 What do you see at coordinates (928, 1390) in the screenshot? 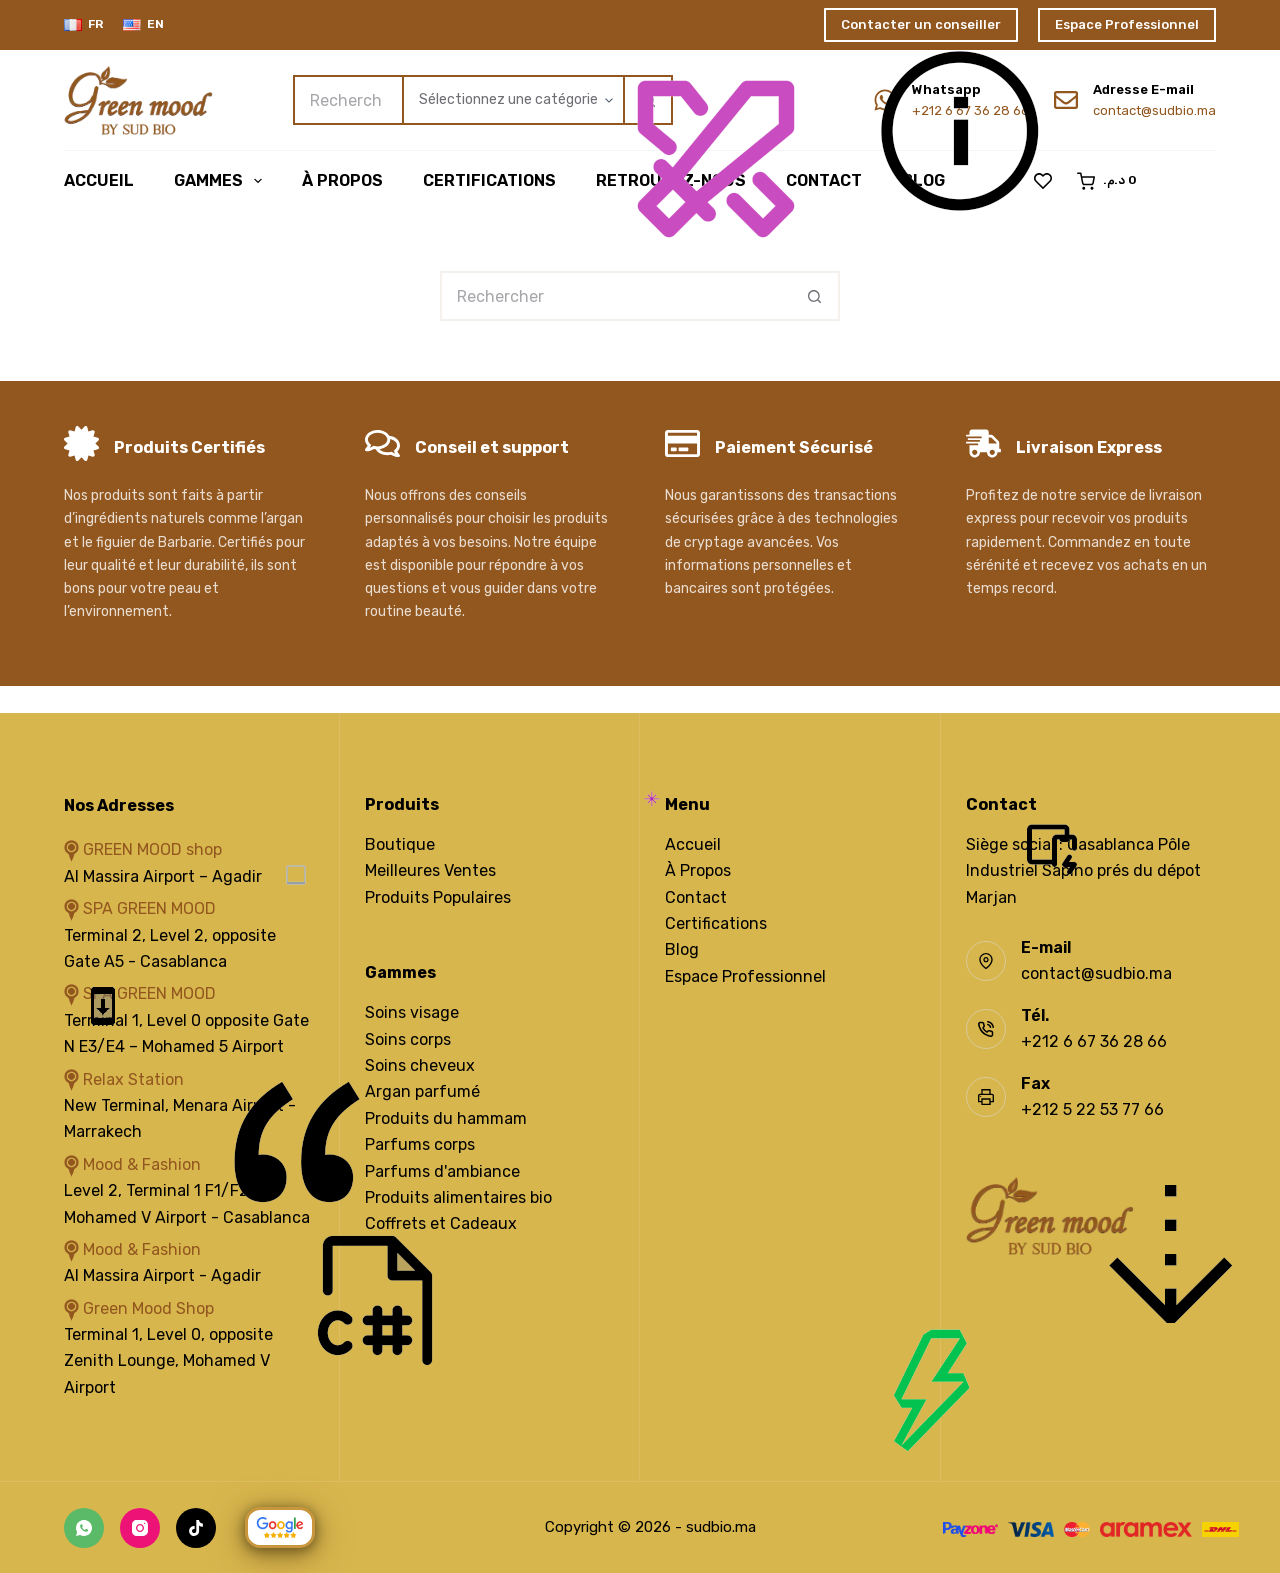
I see `indicates an event or event handler in code` at bounding box center [928, 1390].